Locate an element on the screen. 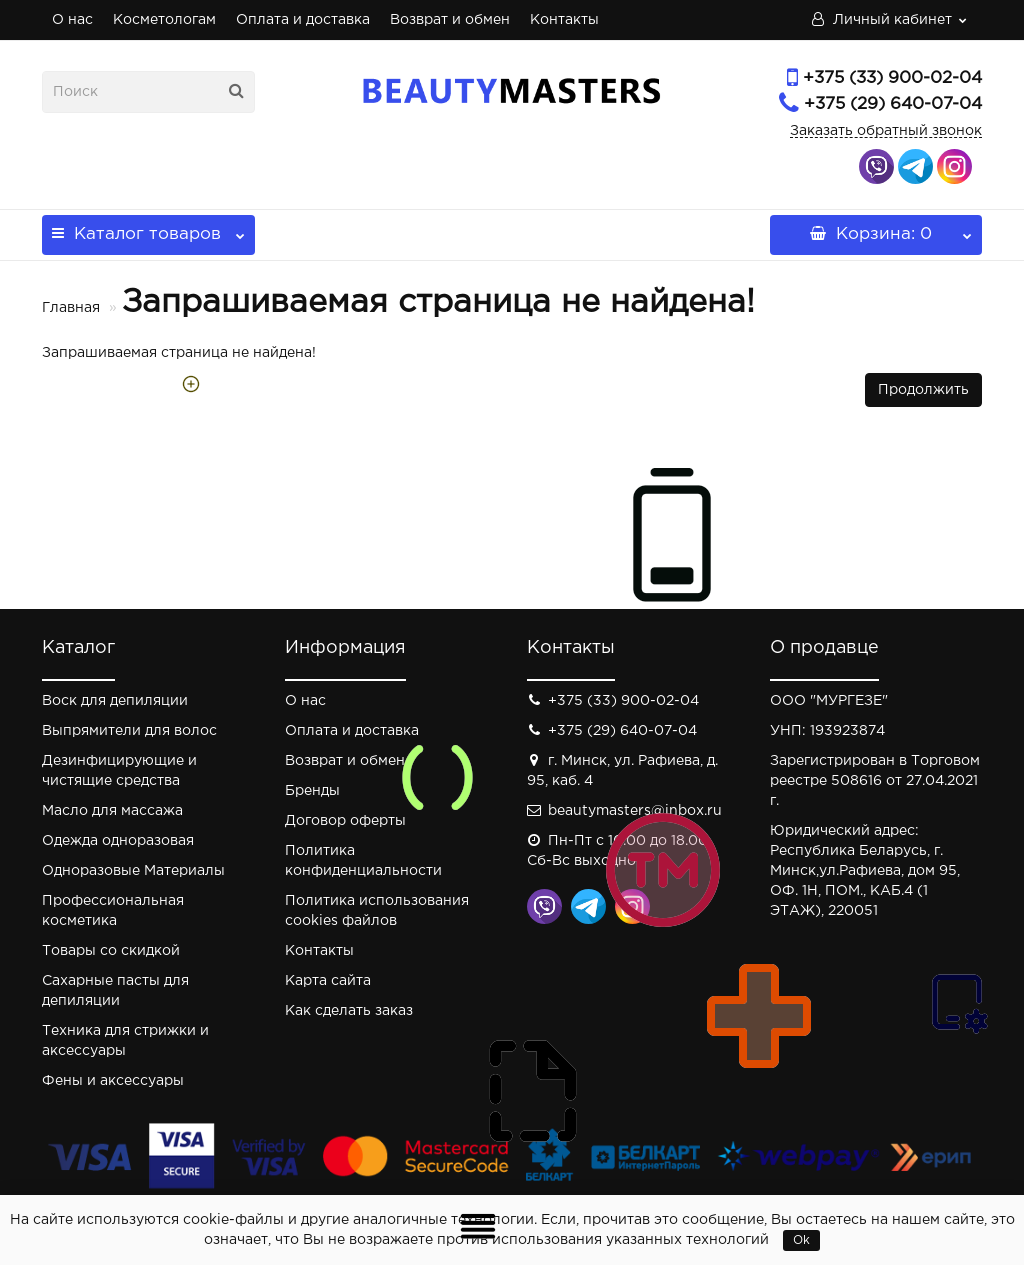  access health or medical information is located at coordinates (759, 1016).